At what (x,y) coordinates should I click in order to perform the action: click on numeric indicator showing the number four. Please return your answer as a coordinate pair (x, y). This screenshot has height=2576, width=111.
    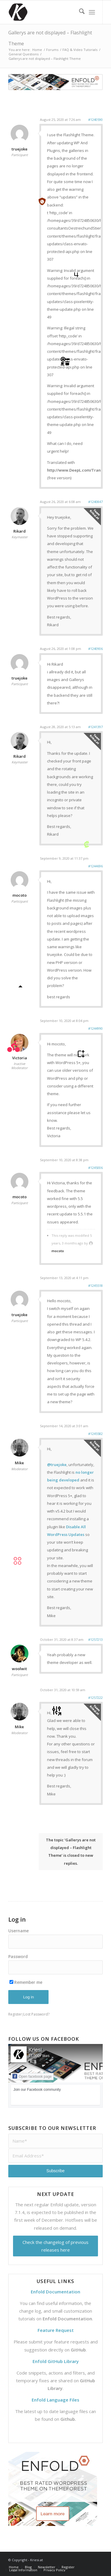
    Looking at the image, I should click on (76, 275).